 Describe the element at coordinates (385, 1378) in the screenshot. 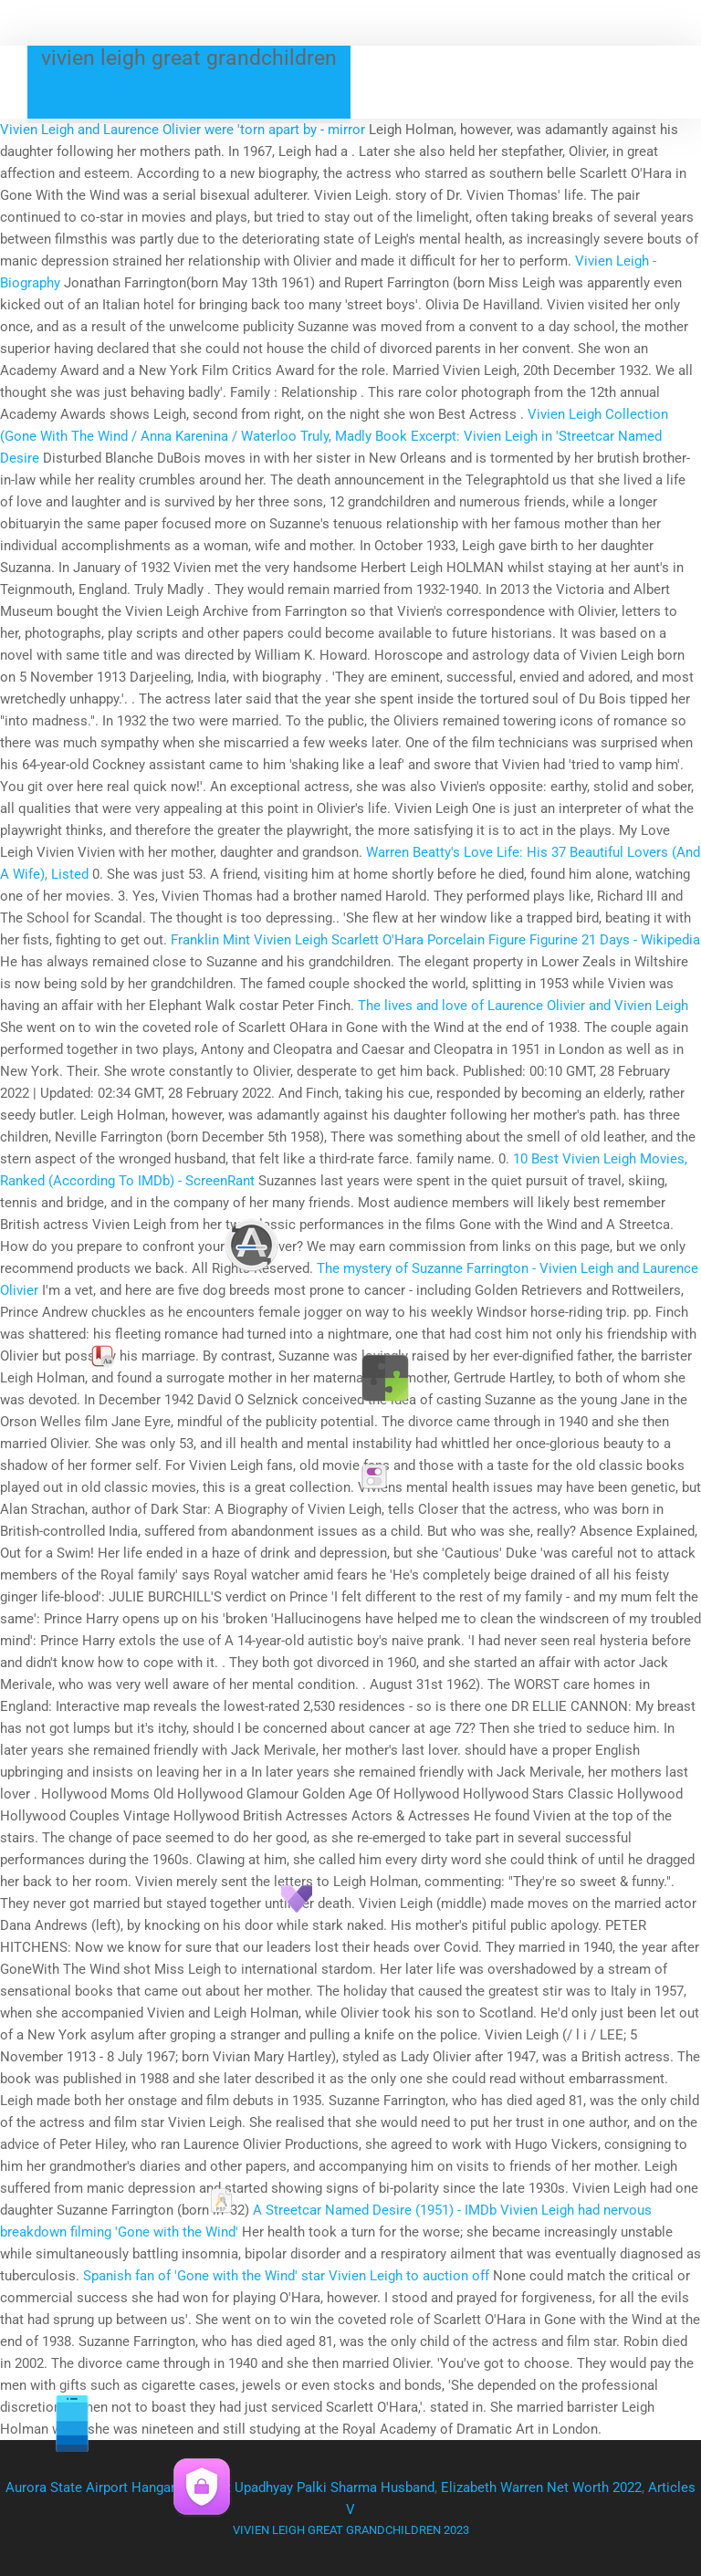

I see `open the extensions manager` at that location.